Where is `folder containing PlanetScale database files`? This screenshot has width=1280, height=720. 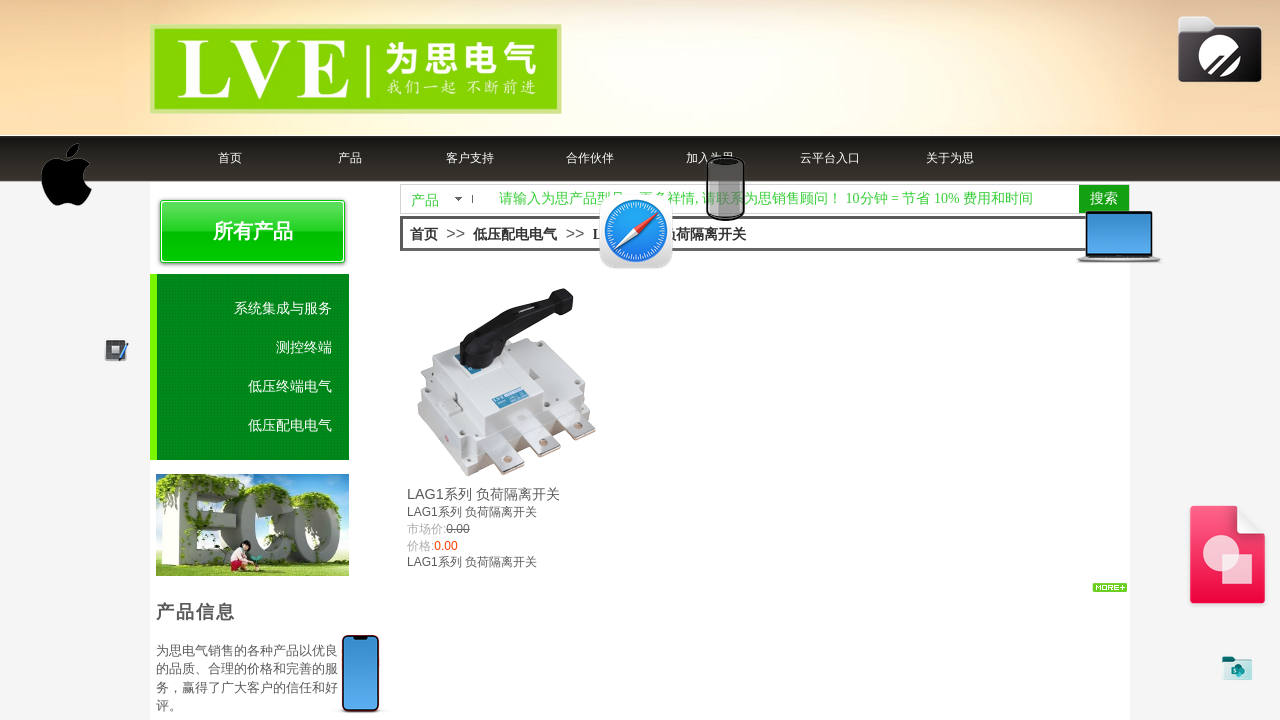
folder containing PlanetScale database files is located at coordinates (1219, 51).